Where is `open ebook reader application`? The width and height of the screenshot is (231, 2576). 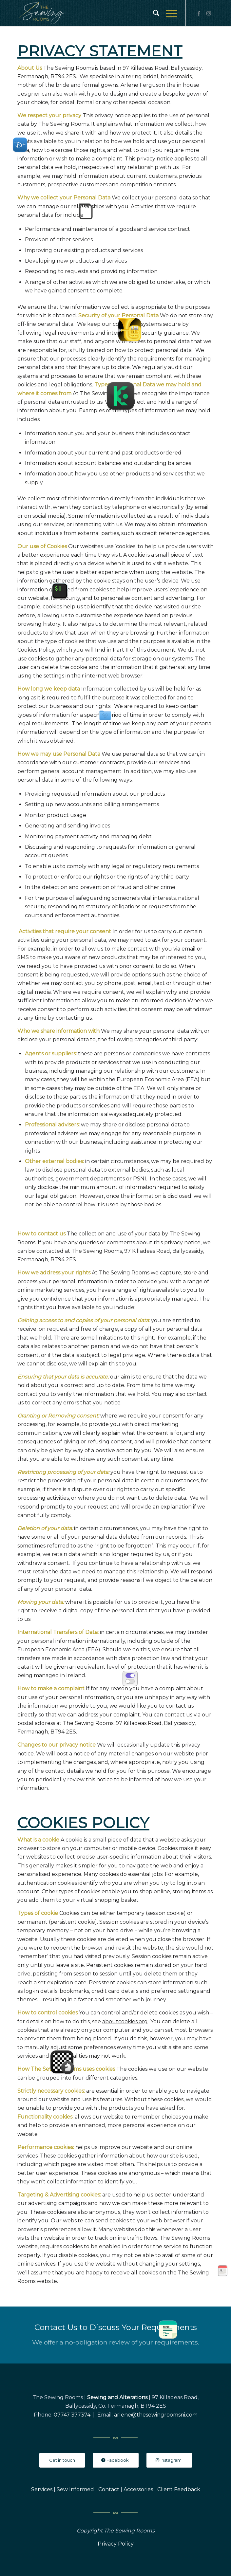 open ebook reader application is located at coordinates (222, 2270).